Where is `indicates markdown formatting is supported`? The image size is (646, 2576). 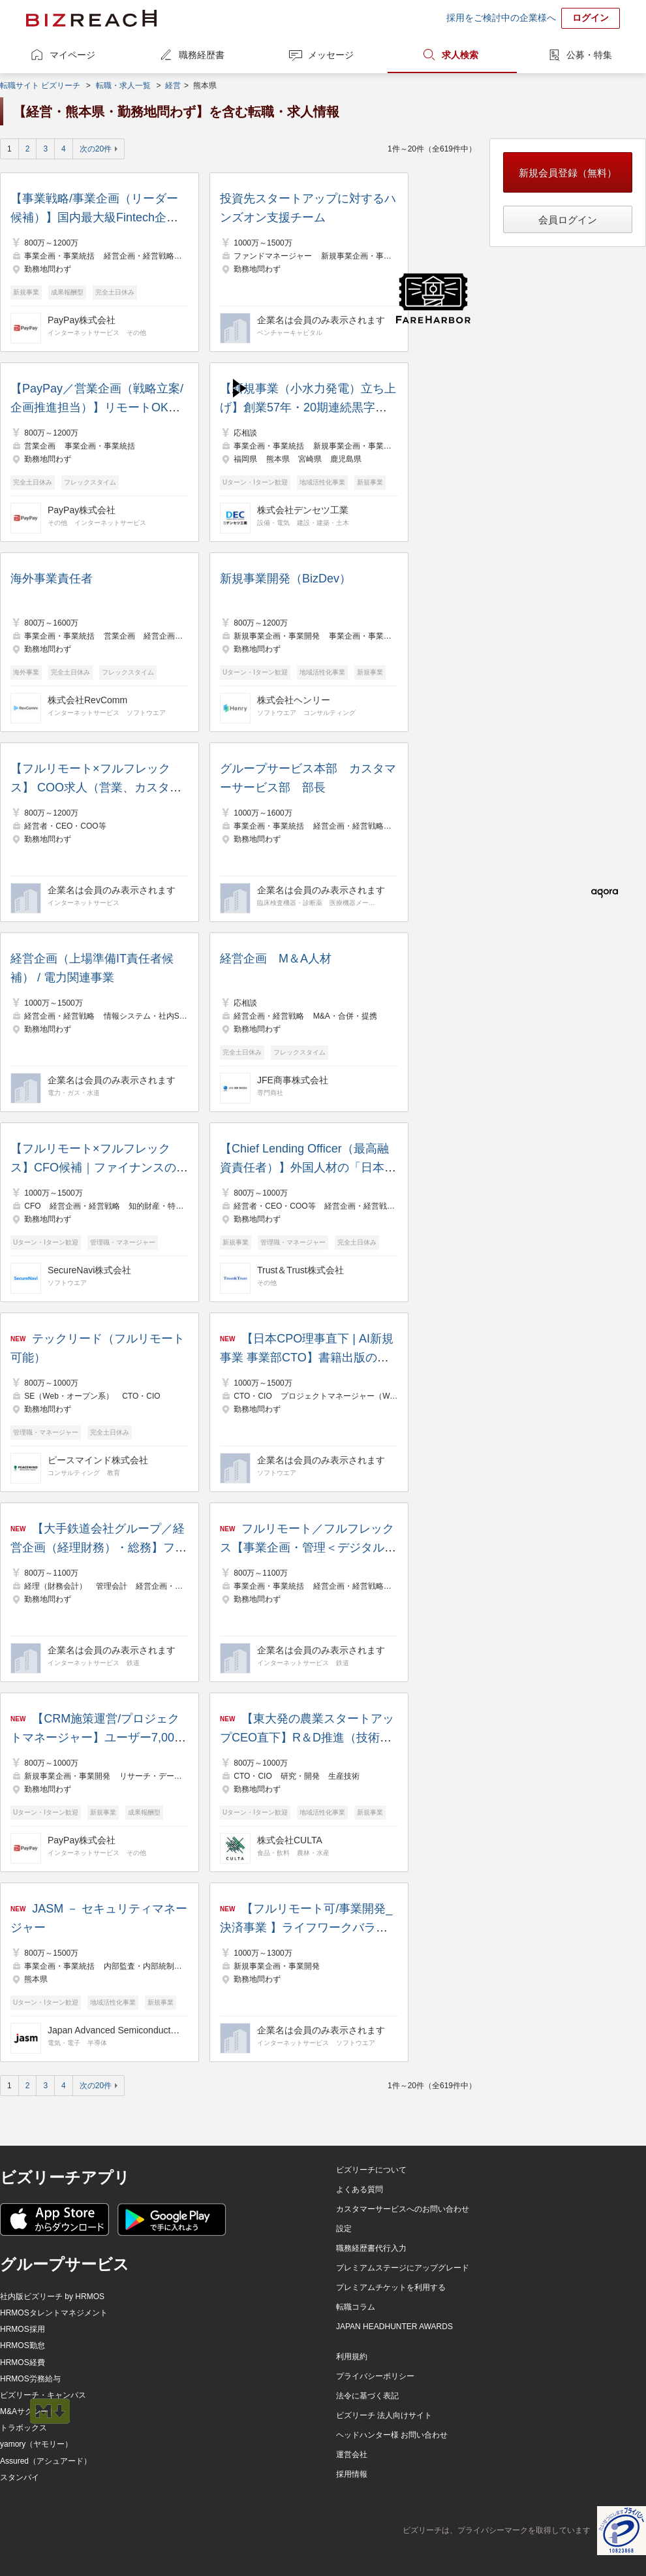 indicates markdown formatting is supported is located at coordinates (50, 2411).